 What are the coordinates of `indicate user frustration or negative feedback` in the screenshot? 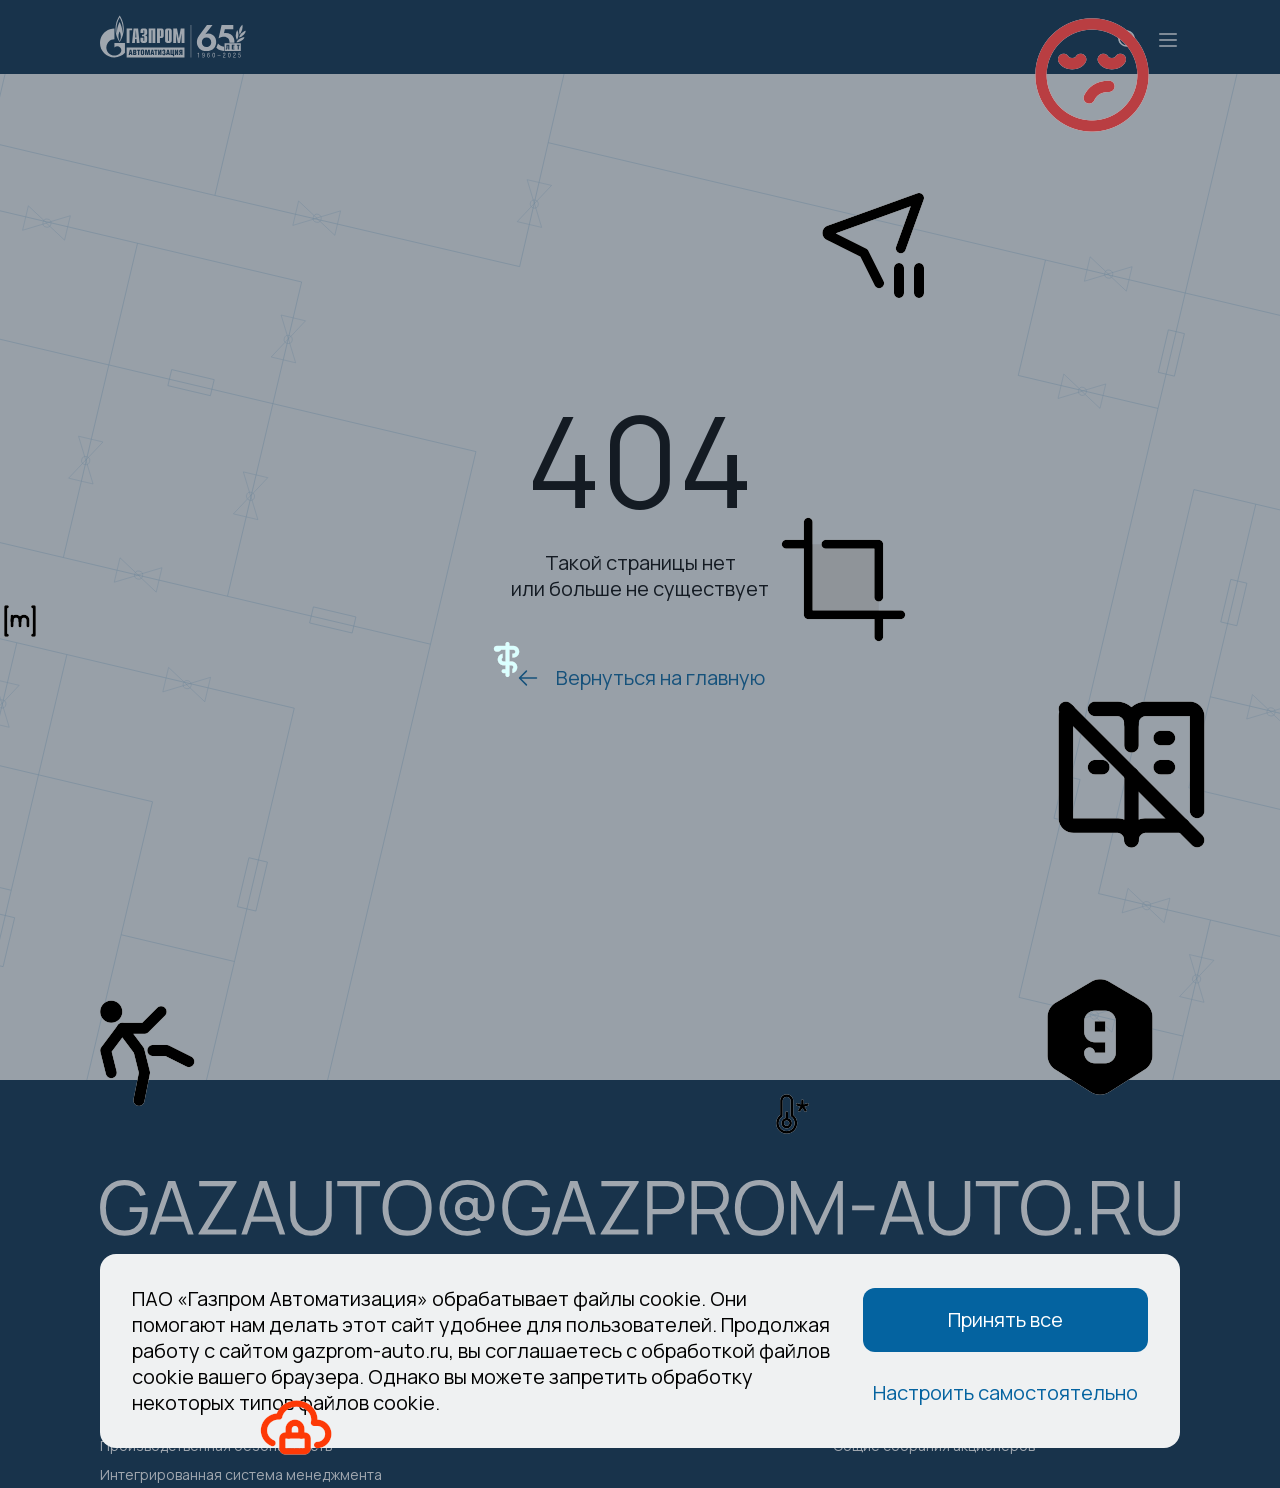 It's located at (1092, 75).